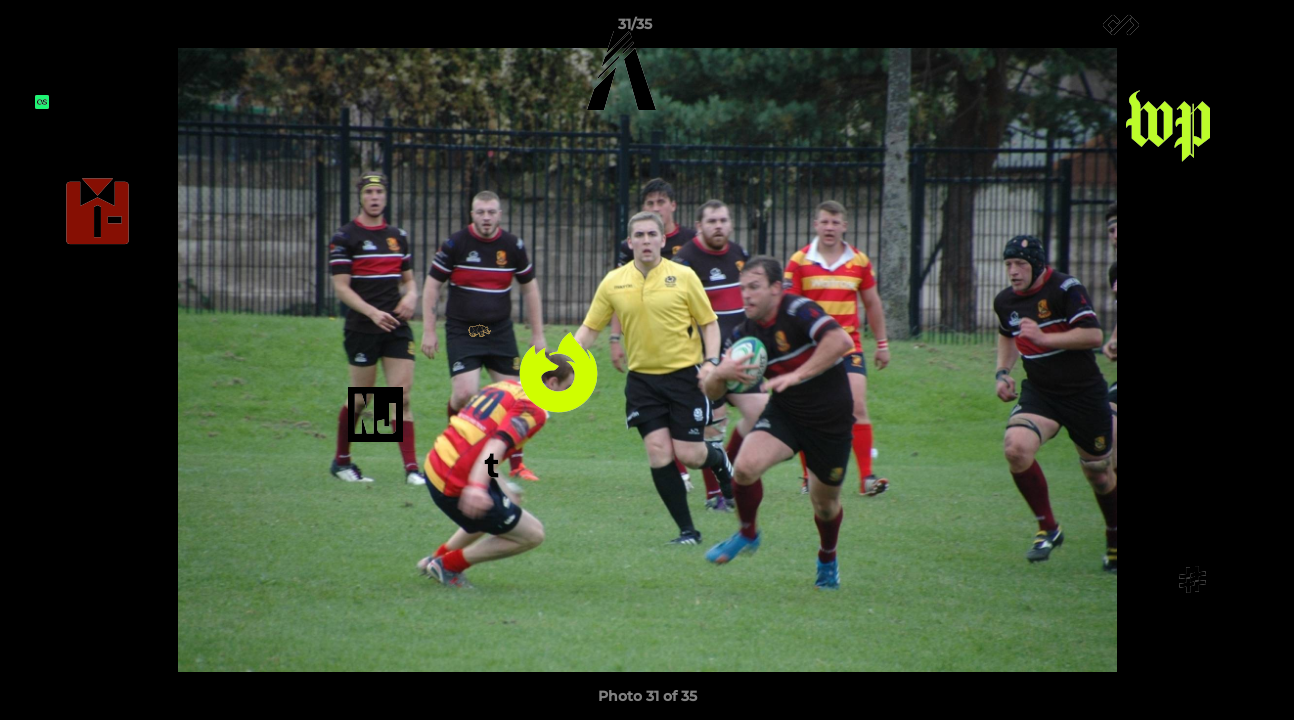  Describe the element at coordinates (621, 70) in the screenshot. I see `open FiveM game modification client` at that location.